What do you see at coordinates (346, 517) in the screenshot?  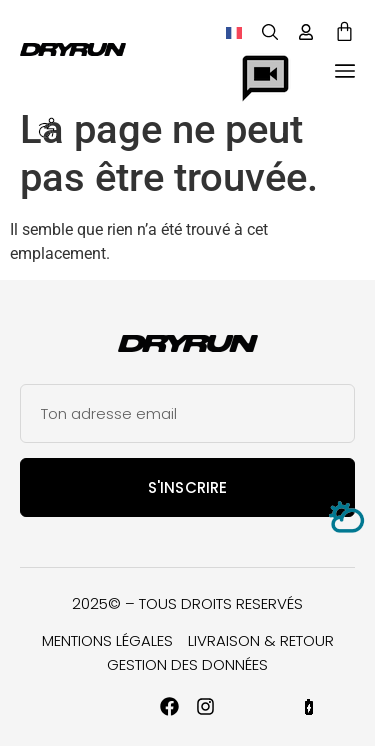 I see `view current weather conditions` at bounding box center [346, 517].